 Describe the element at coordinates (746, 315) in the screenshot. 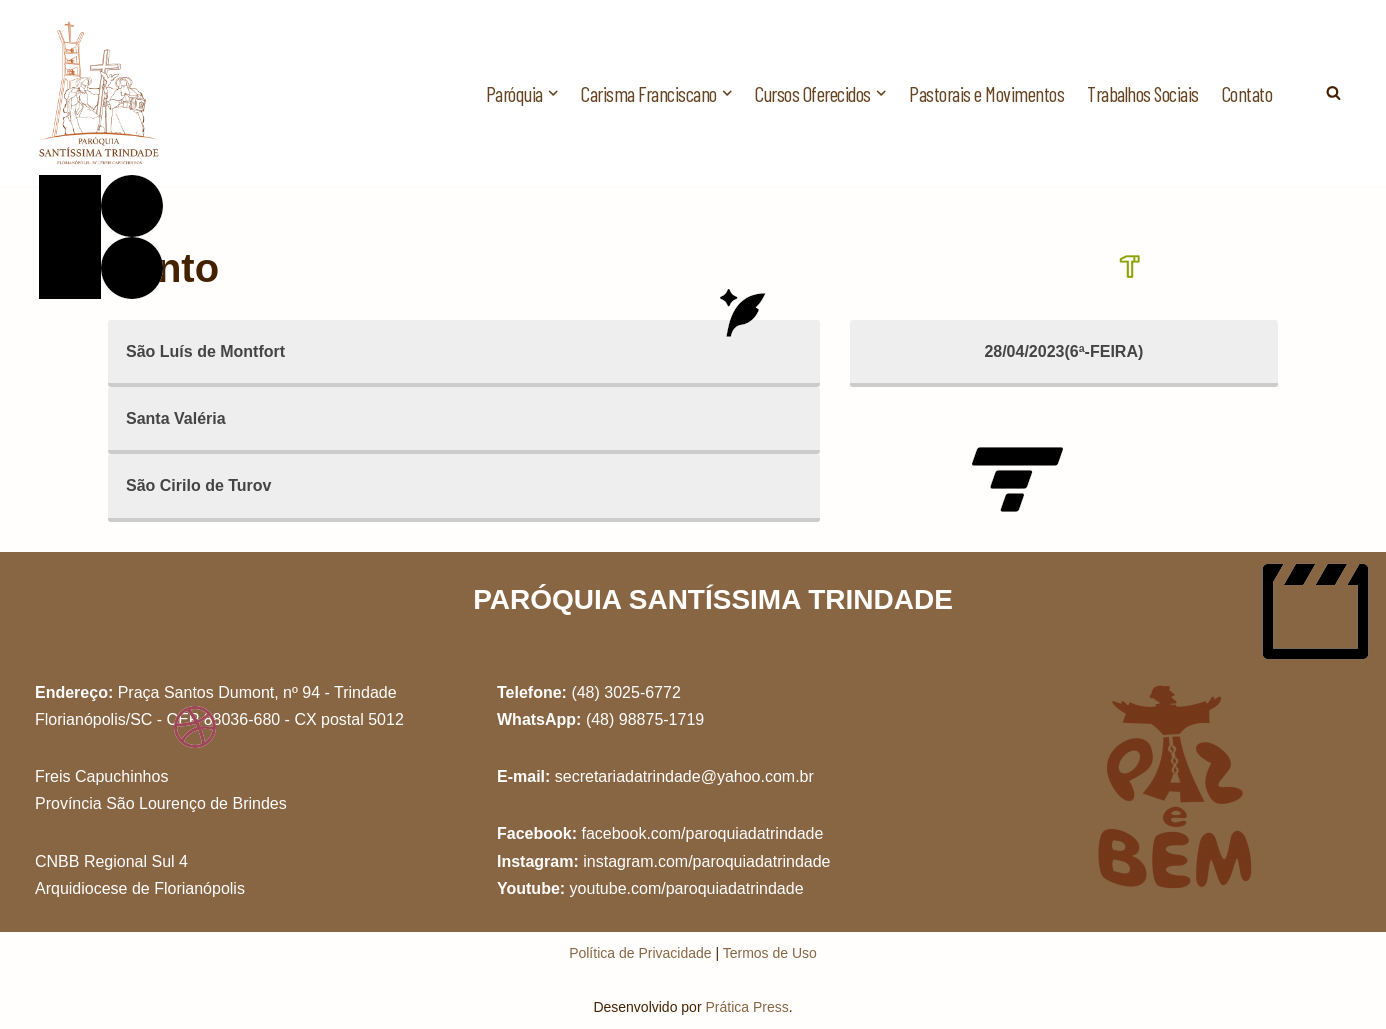

I see `compose with AI writing assistance` at that location.